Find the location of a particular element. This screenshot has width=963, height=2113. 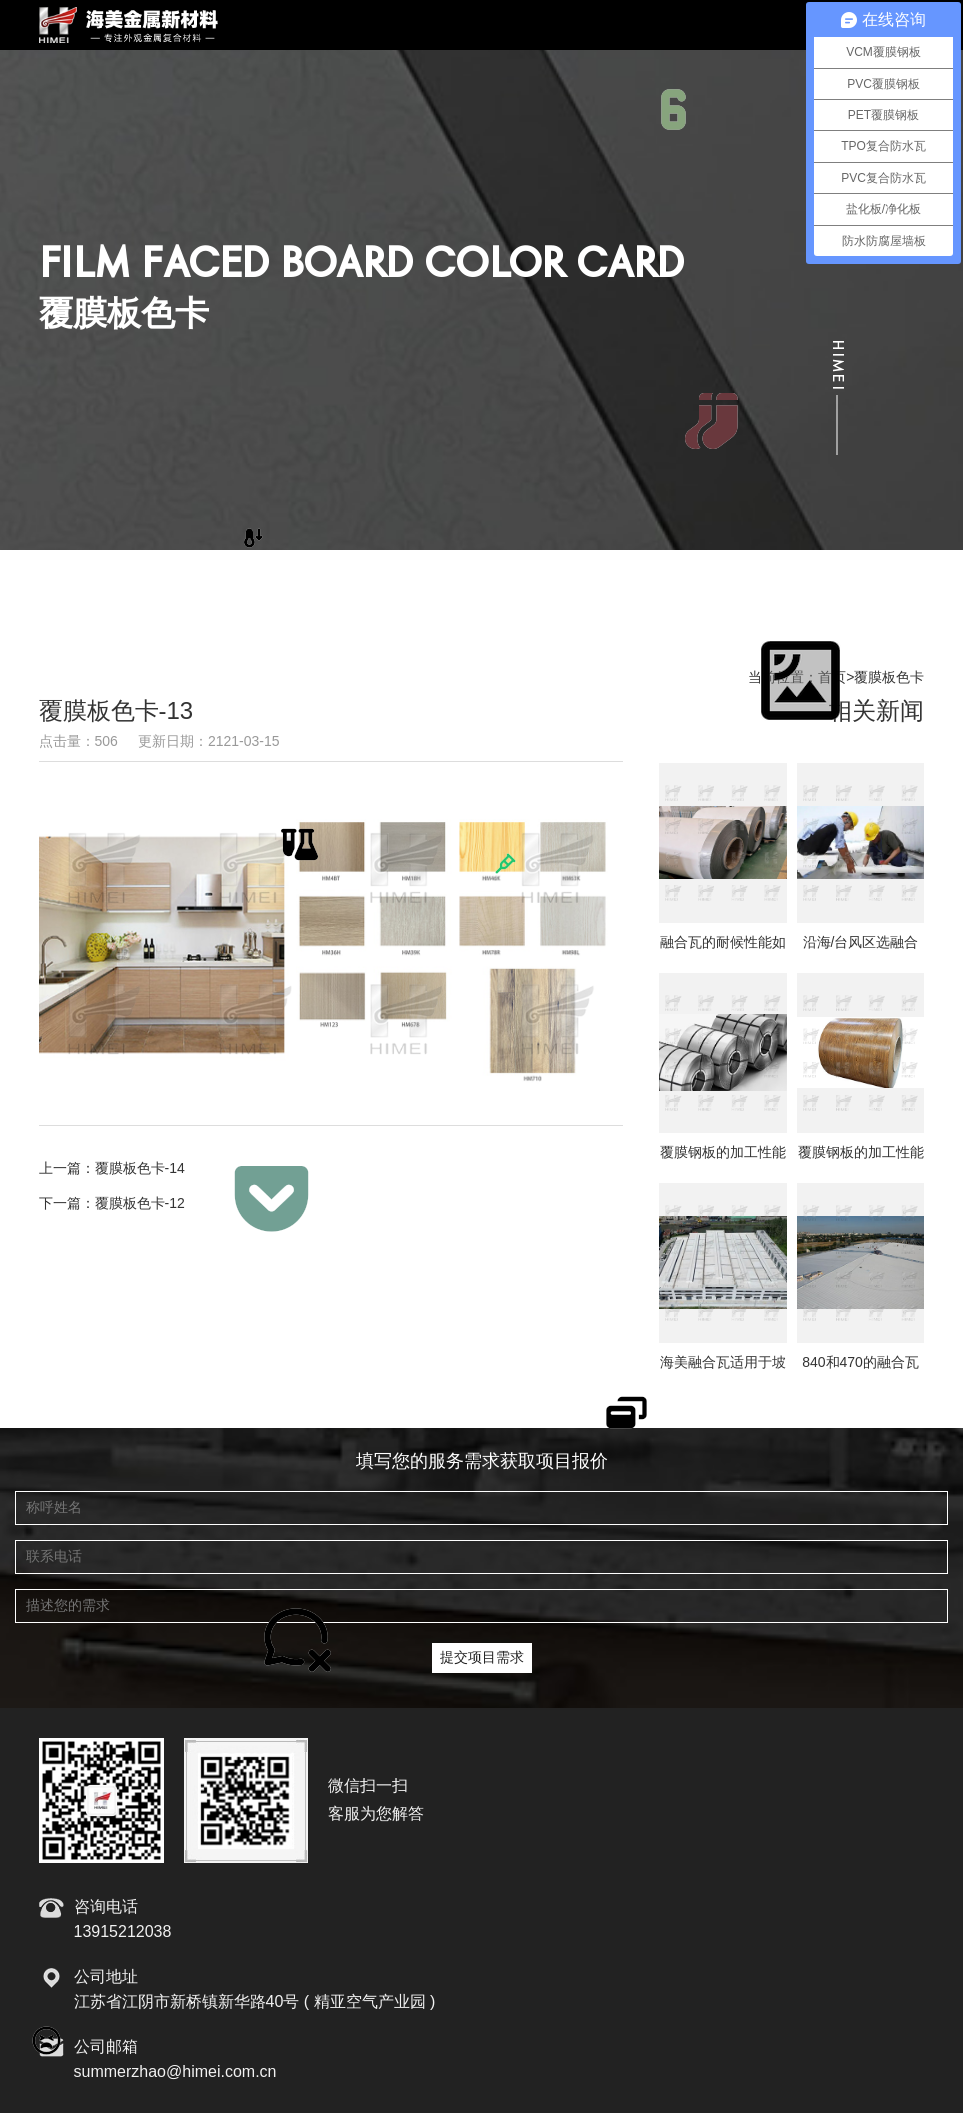

indicates temperature is decreasing is located at coordinates (253, 538).